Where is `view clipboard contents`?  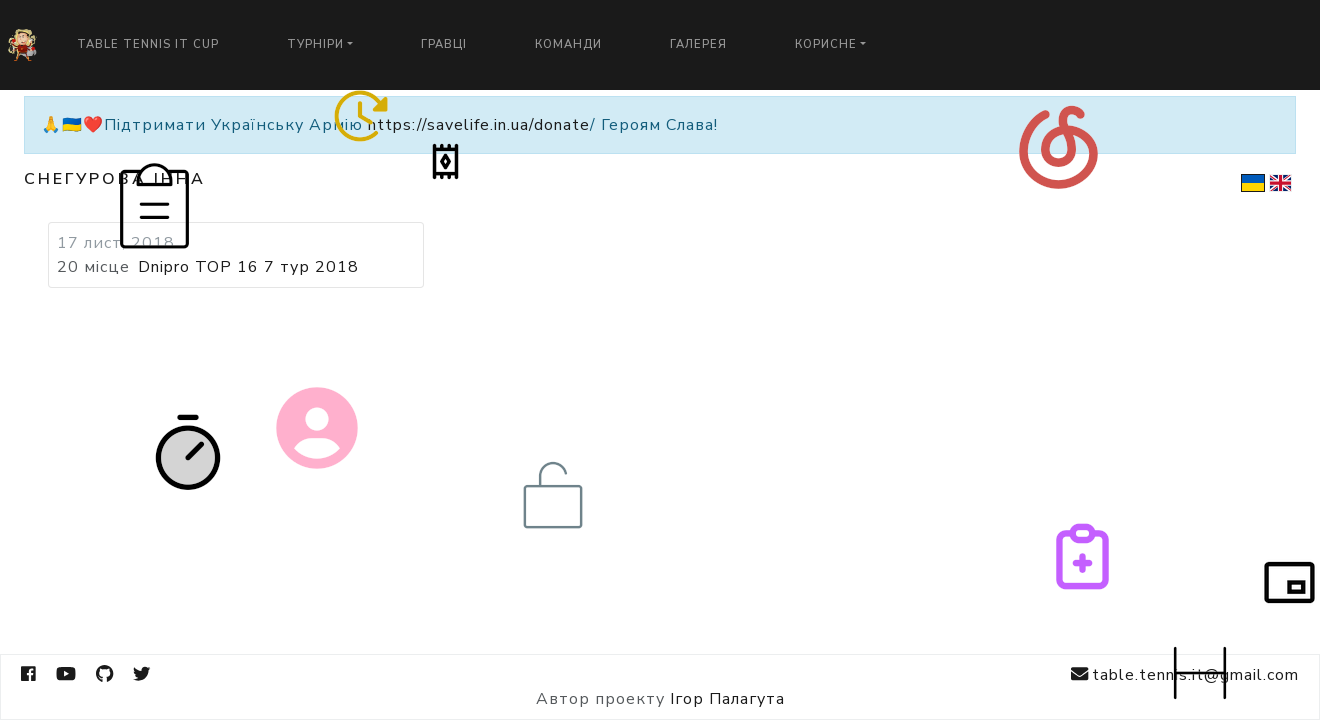 view clipboard contents is located at coordinates (154, 207).